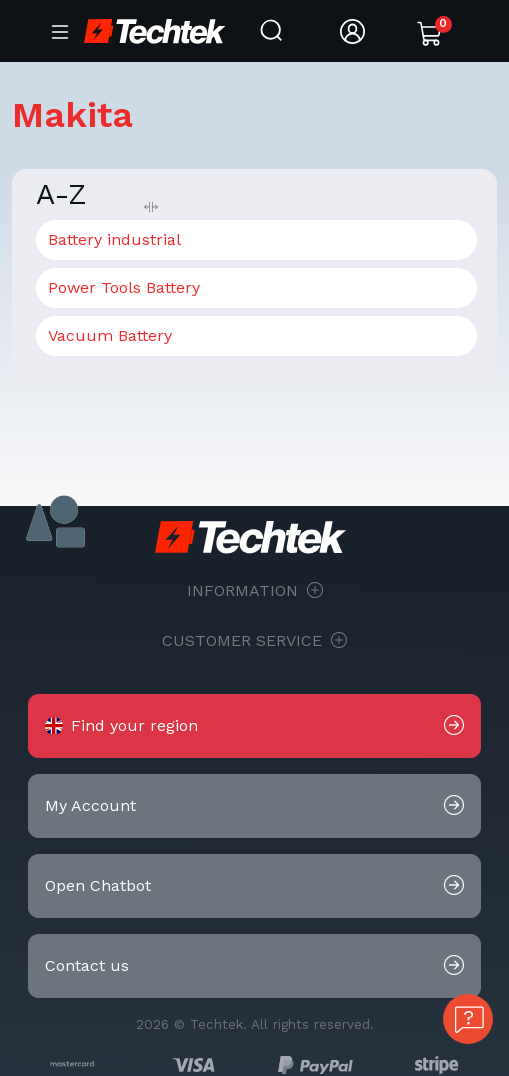 The image size is (509, 1076). I want to click on access shape tools or drawing options, so click(56, 523).